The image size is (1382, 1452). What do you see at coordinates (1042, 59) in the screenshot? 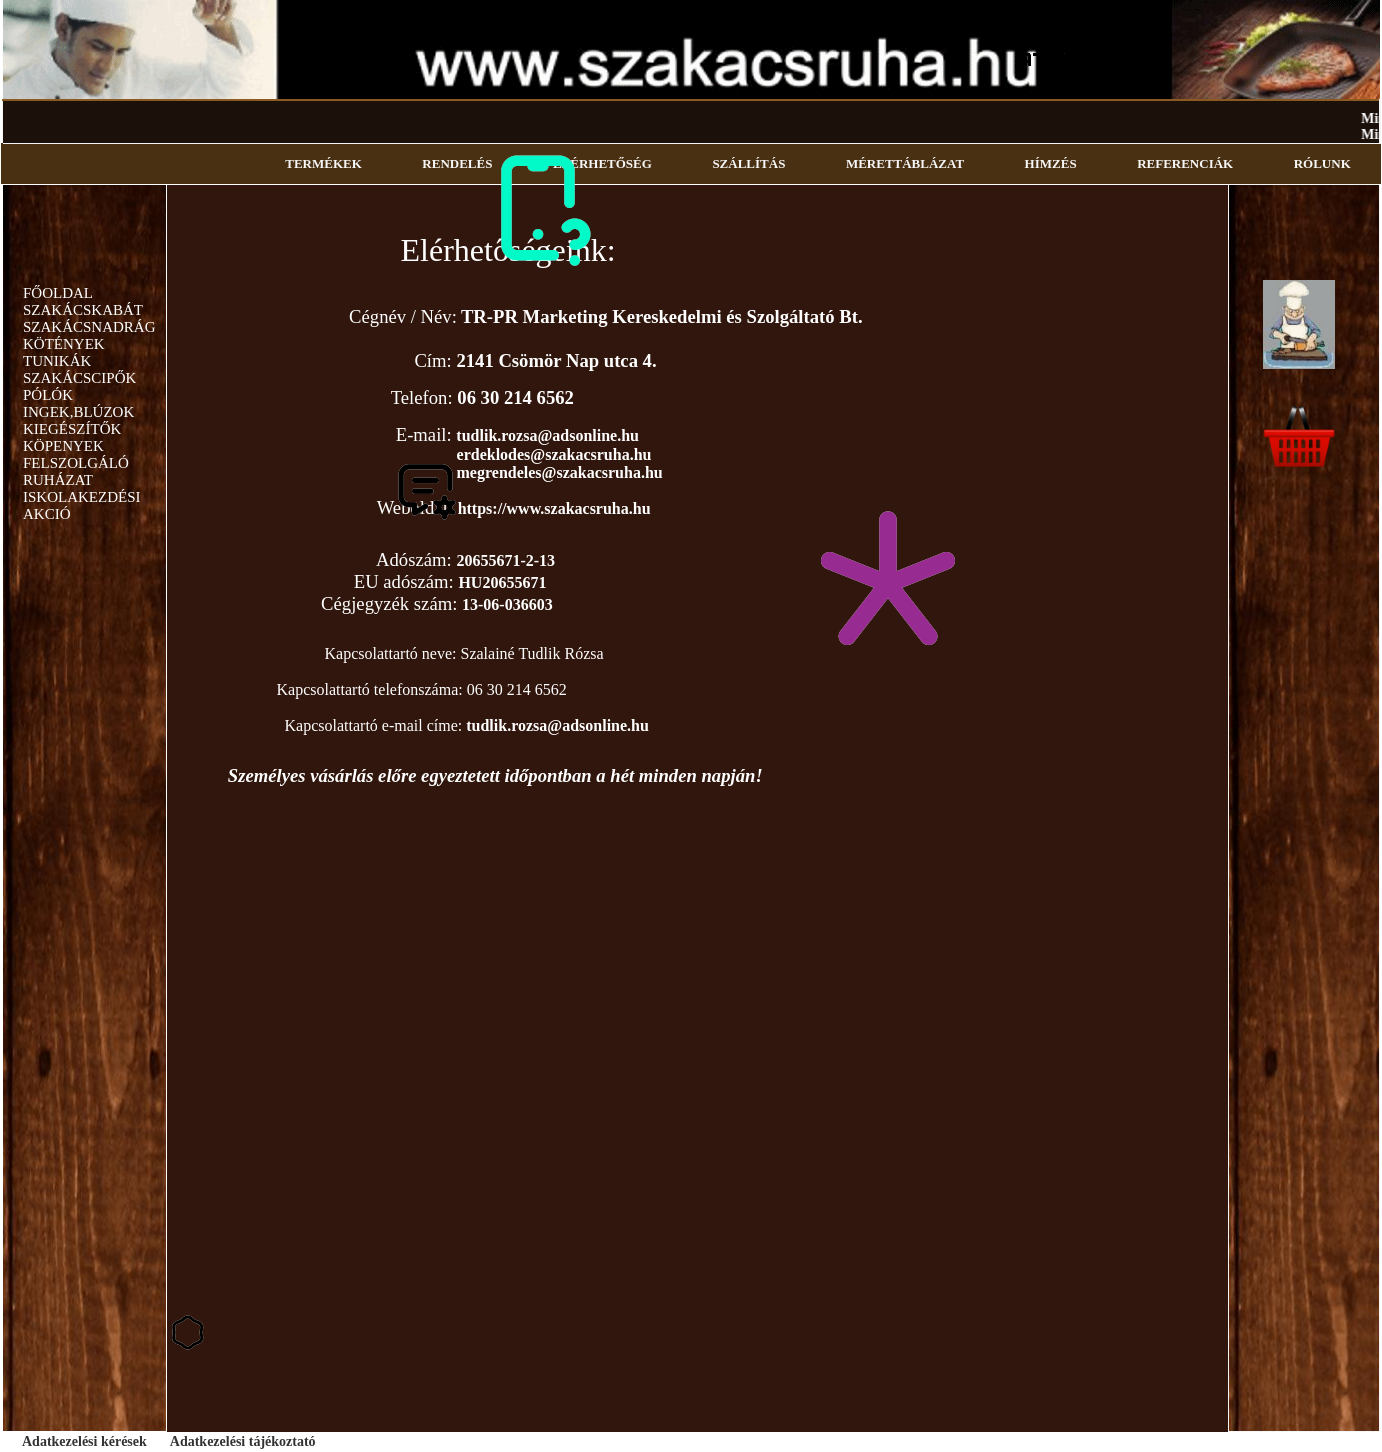
I see `locate nearby ATM machines` at bounding box center [1042, 59].